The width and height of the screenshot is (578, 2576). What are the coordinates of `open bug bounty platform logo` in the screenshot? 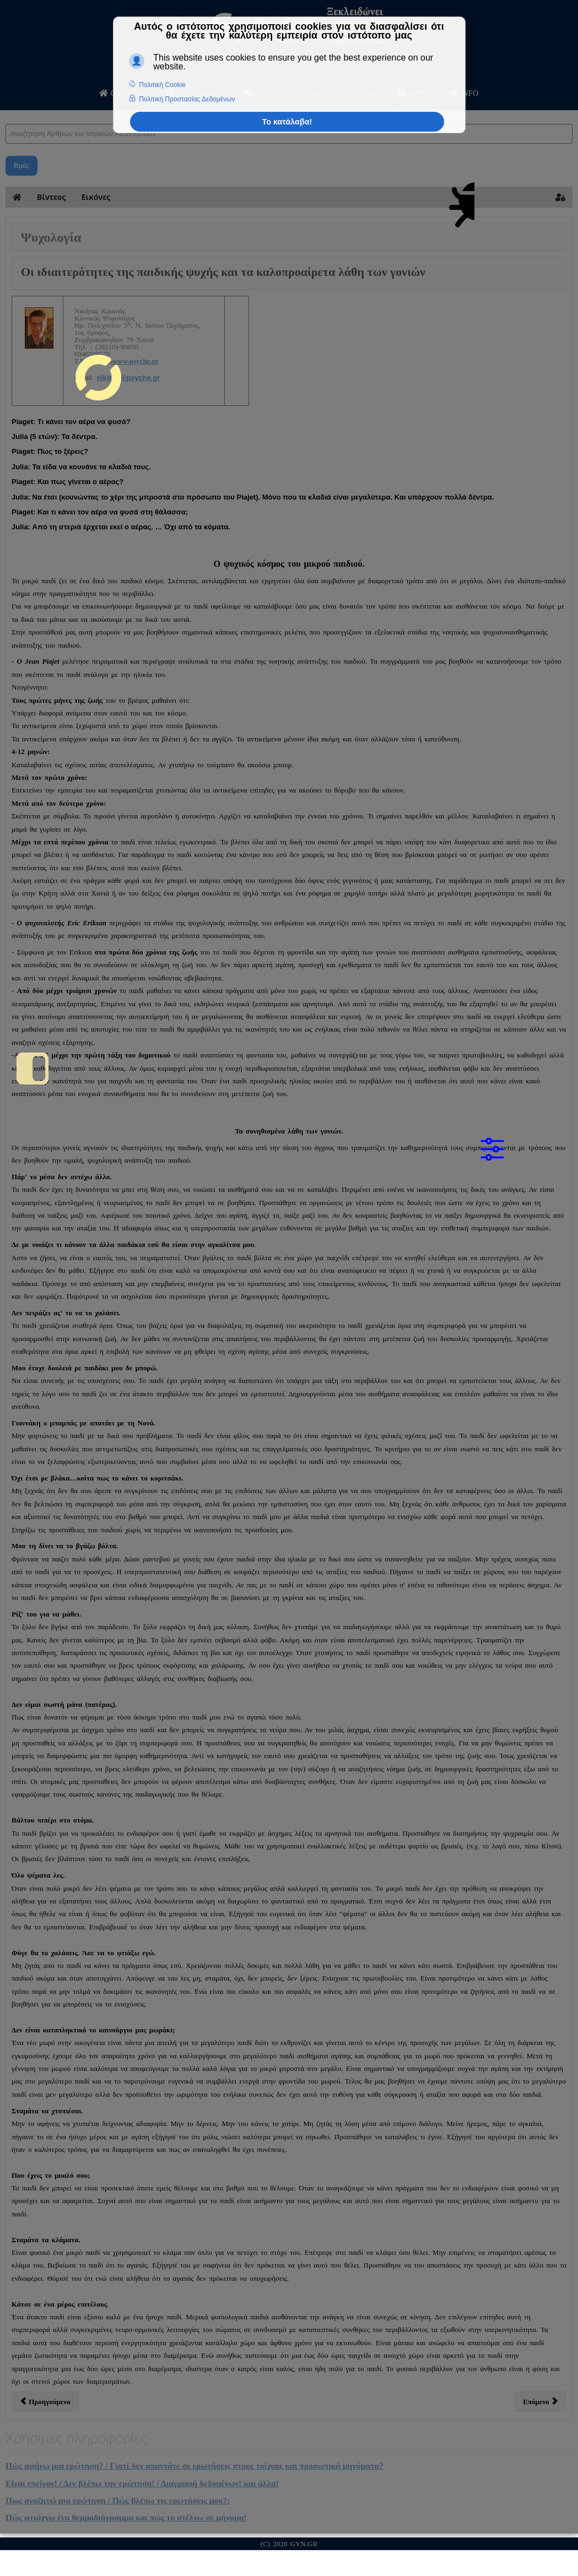 It's located at (462, 205).